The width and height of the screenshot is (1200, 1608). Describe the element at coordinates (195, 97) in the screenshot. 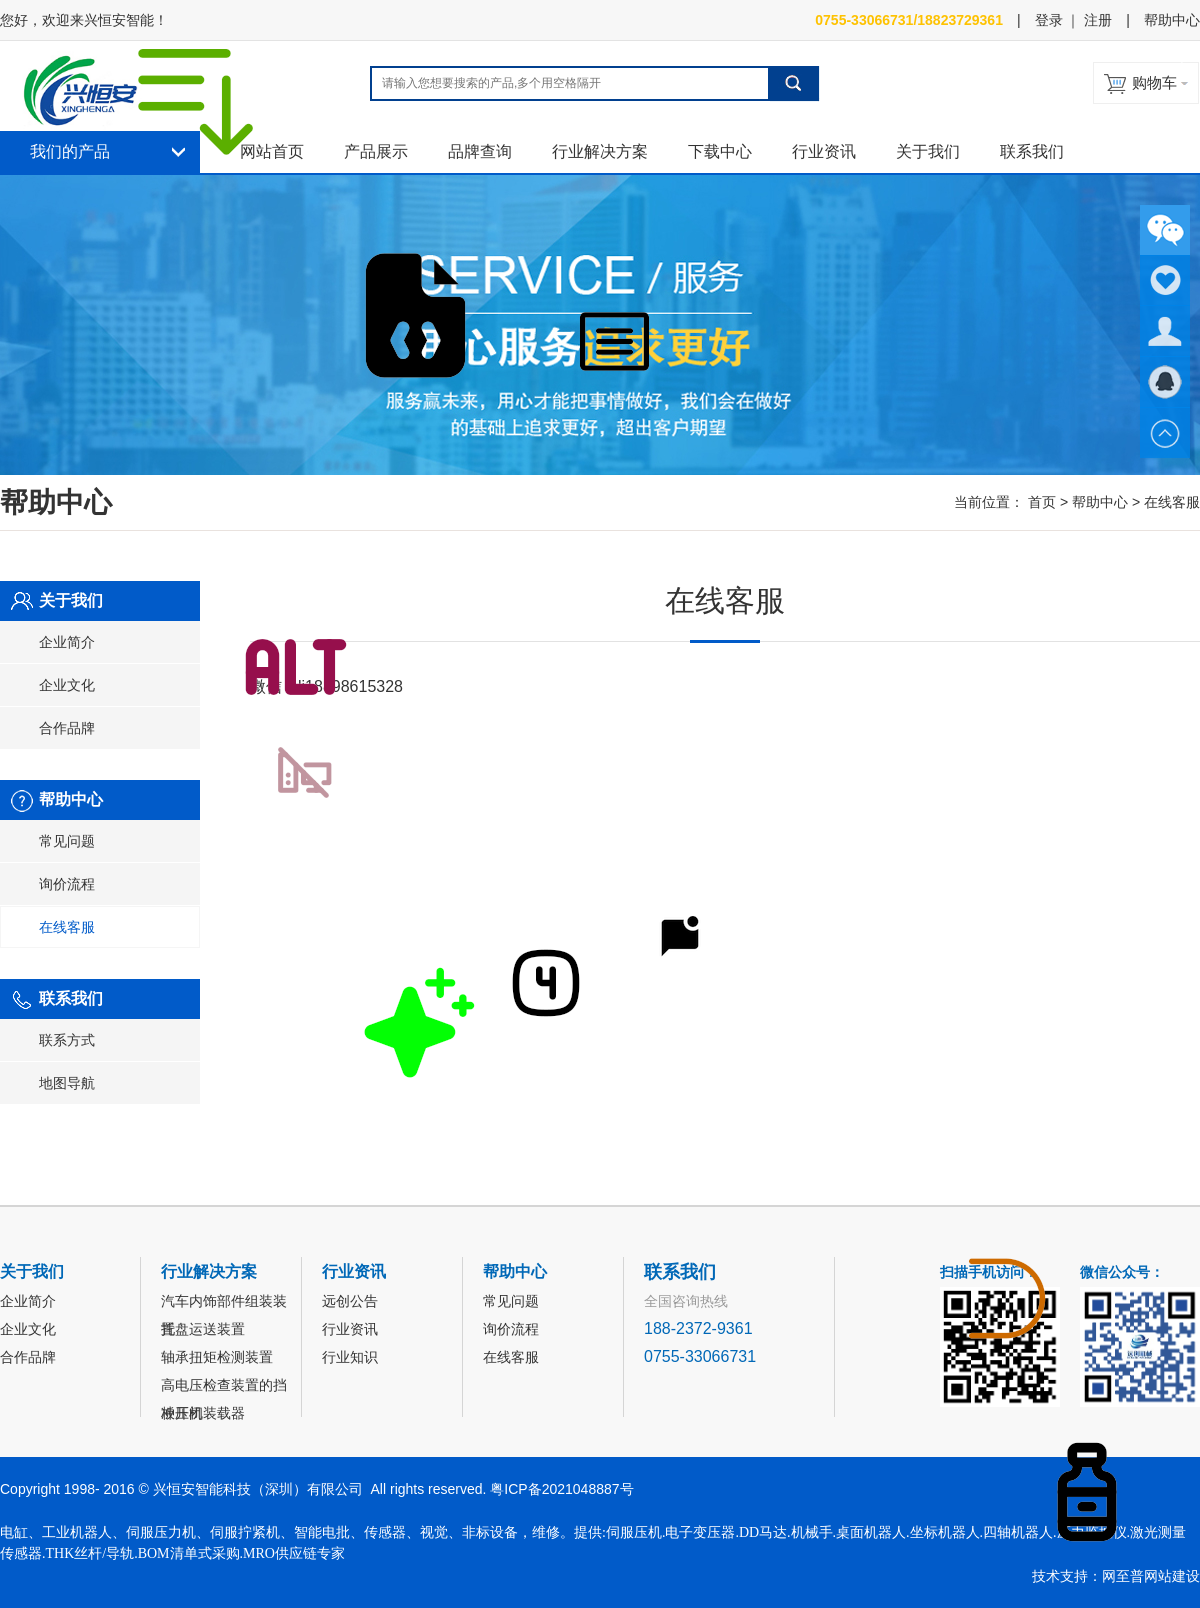

I see `sort list in descending order` at that location.